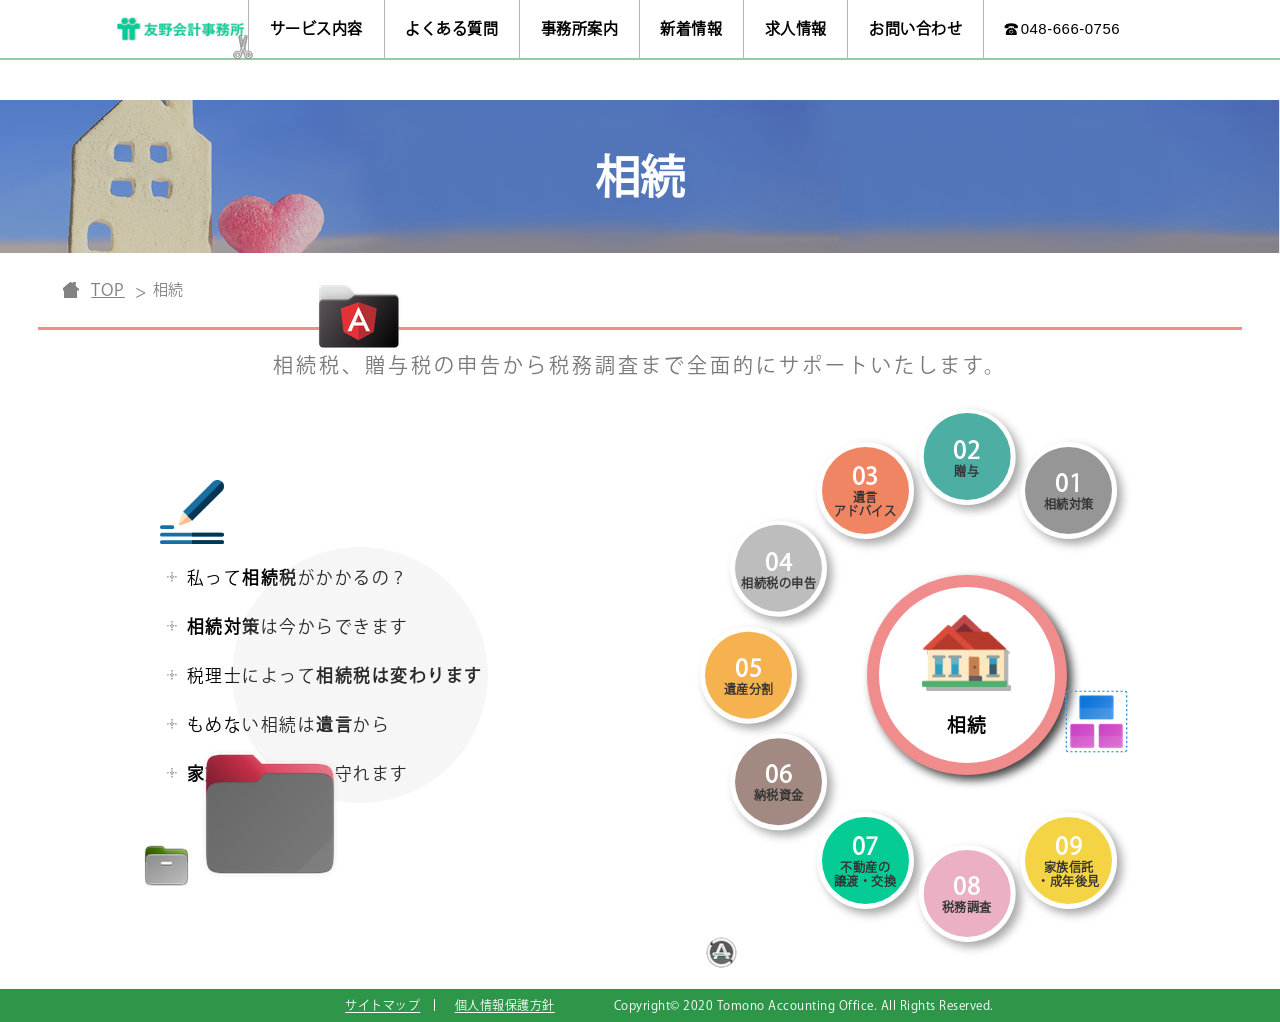 The height and width of the screenshot is (1022, 1280). I want to click on open the software update manager, so click(721, 952).